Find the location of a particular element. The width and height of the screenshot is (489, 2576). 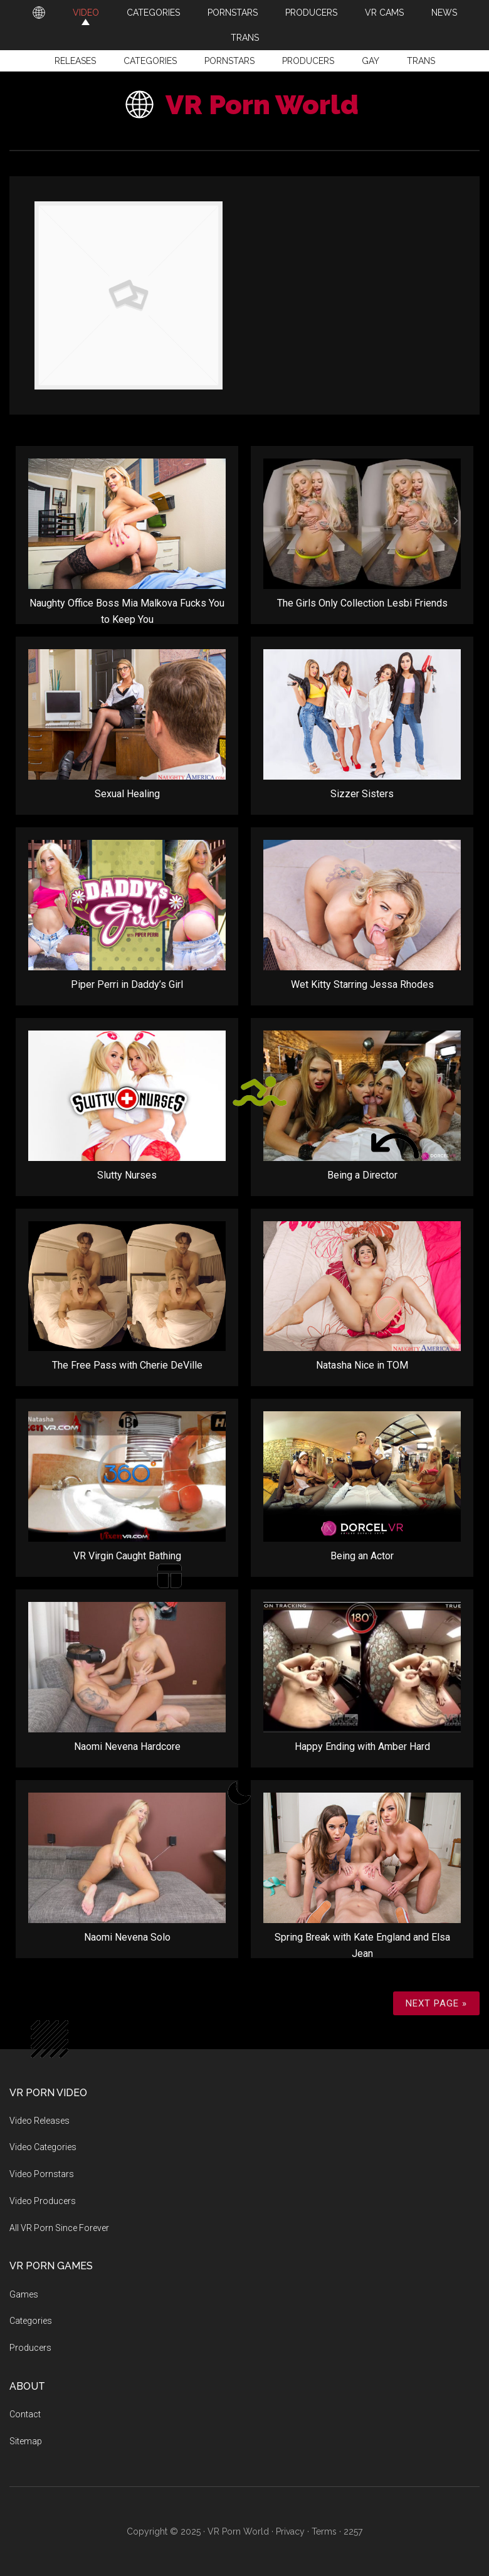

apply texture or pattern to selection is located at coordinates (50, 2039).